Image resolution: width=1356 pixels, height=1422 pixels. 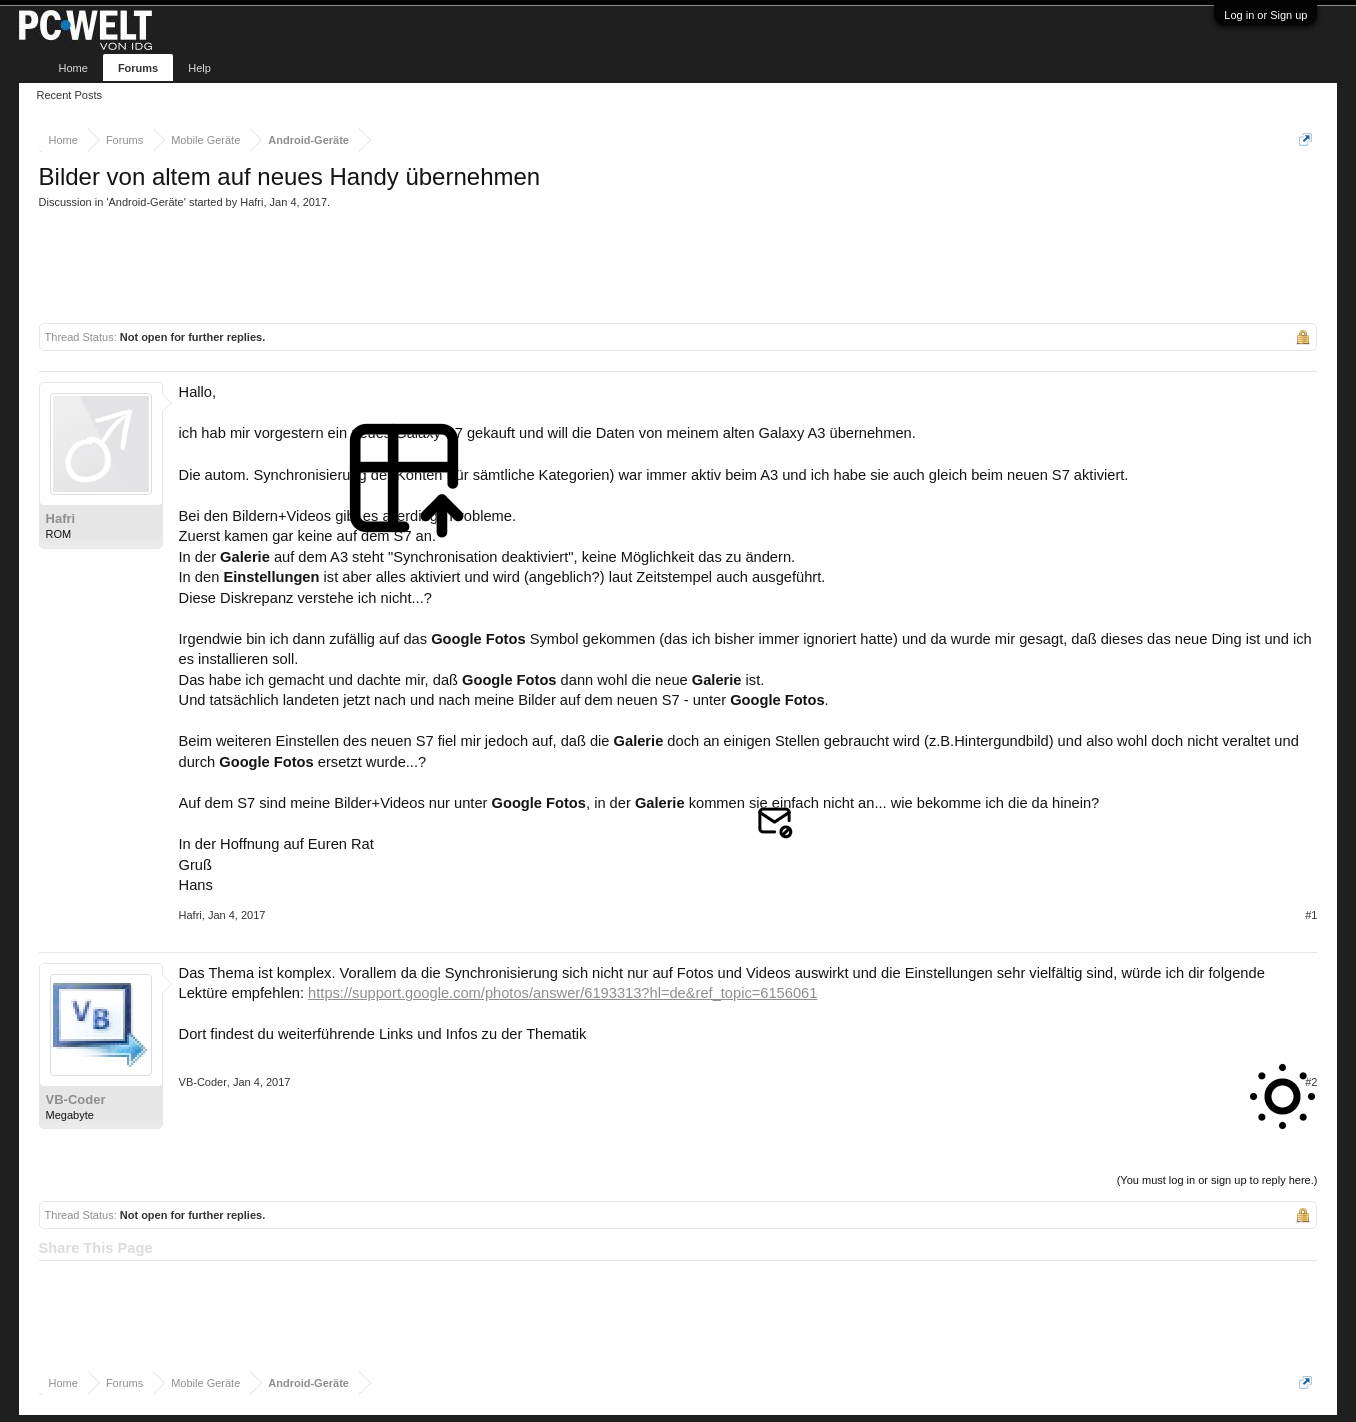 What do you see at coordinates (774, 820) in the screenshot?
I see `cancel or unsend an email` at bounding box center [774, 820].